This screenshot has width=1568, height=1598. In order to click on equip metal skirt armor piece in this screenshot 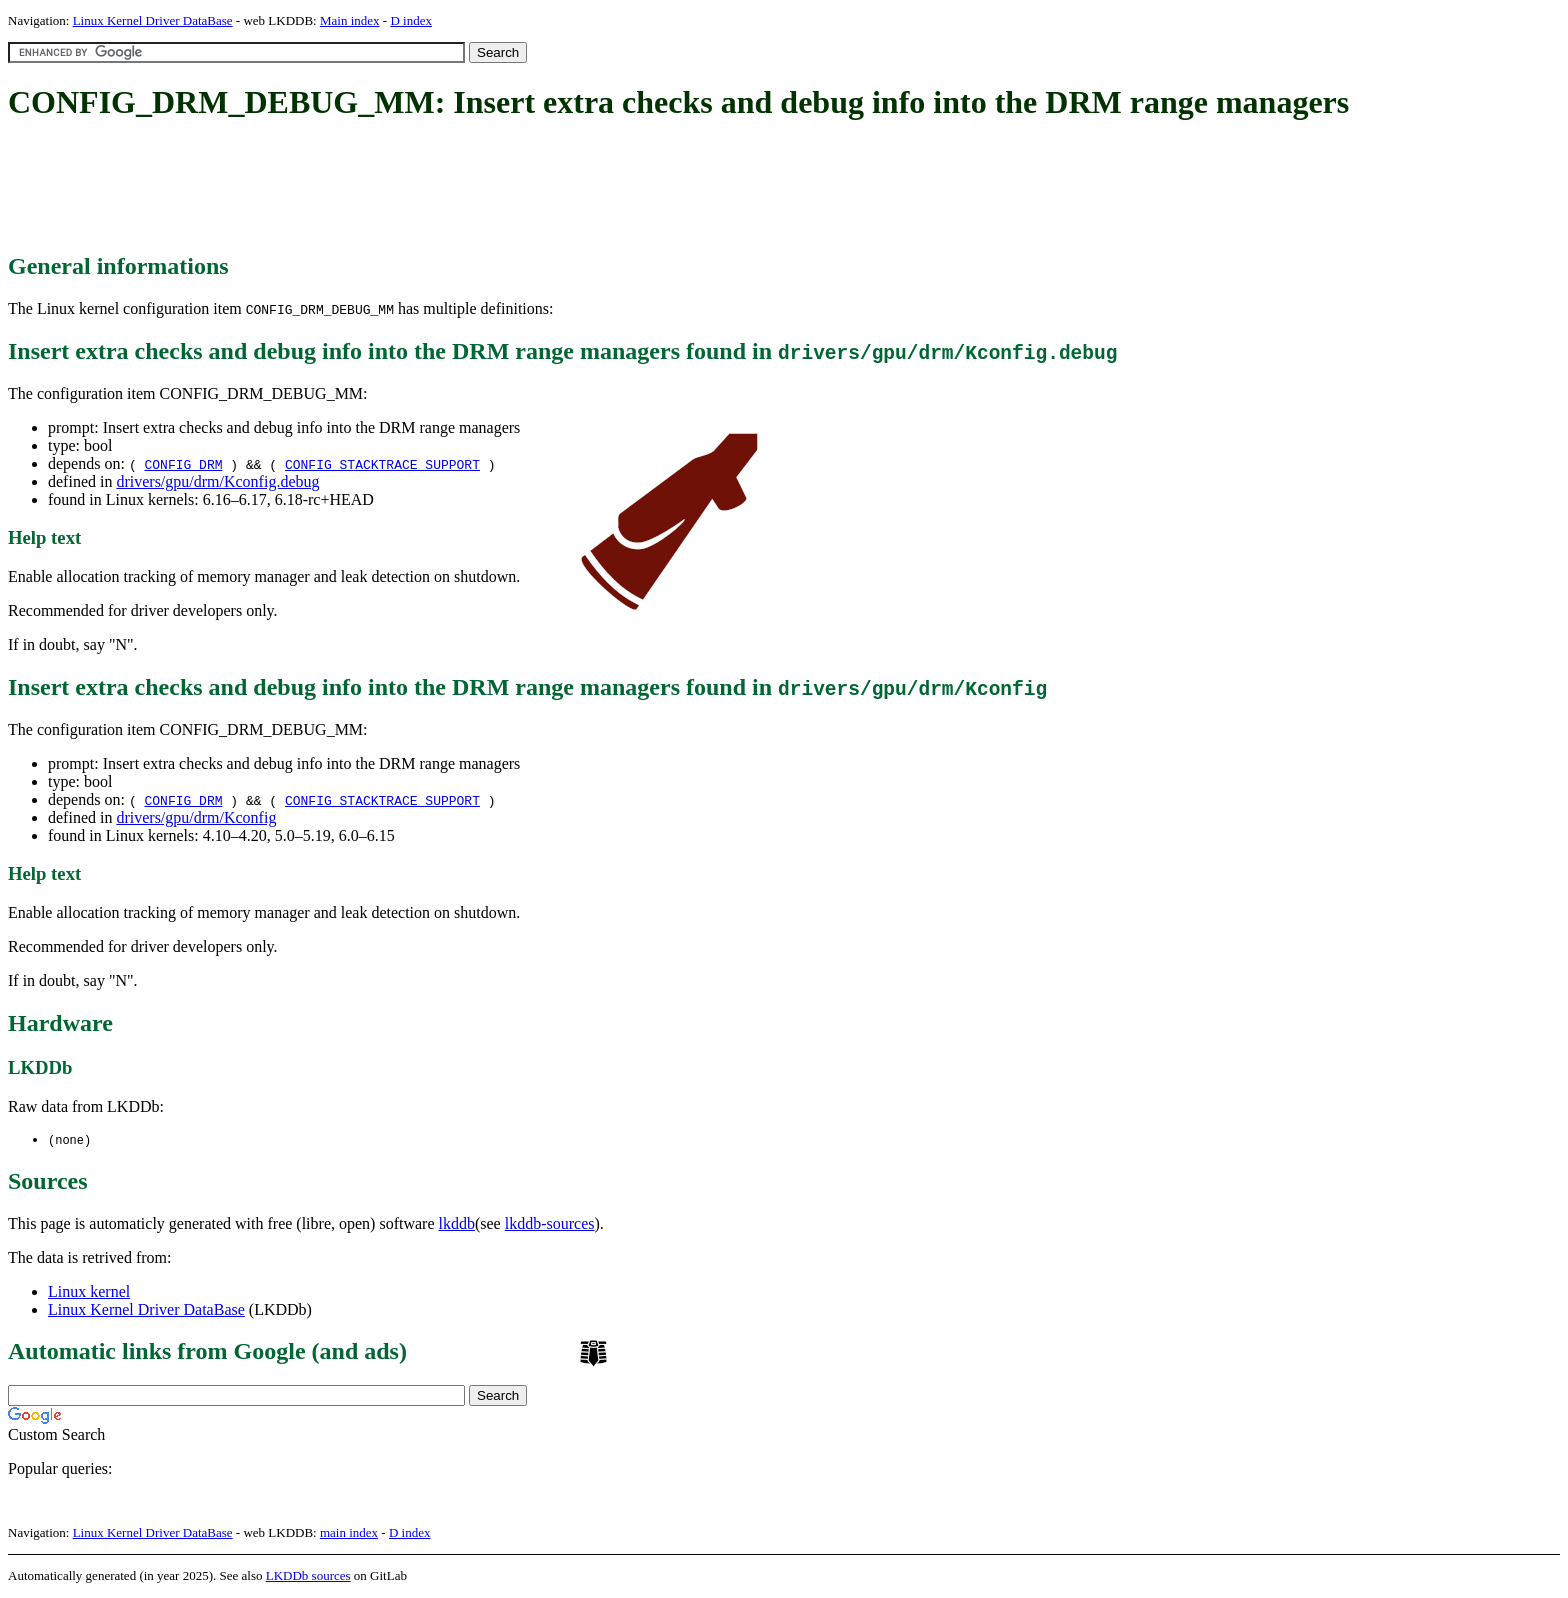, I will do `click(593, 1353)`.